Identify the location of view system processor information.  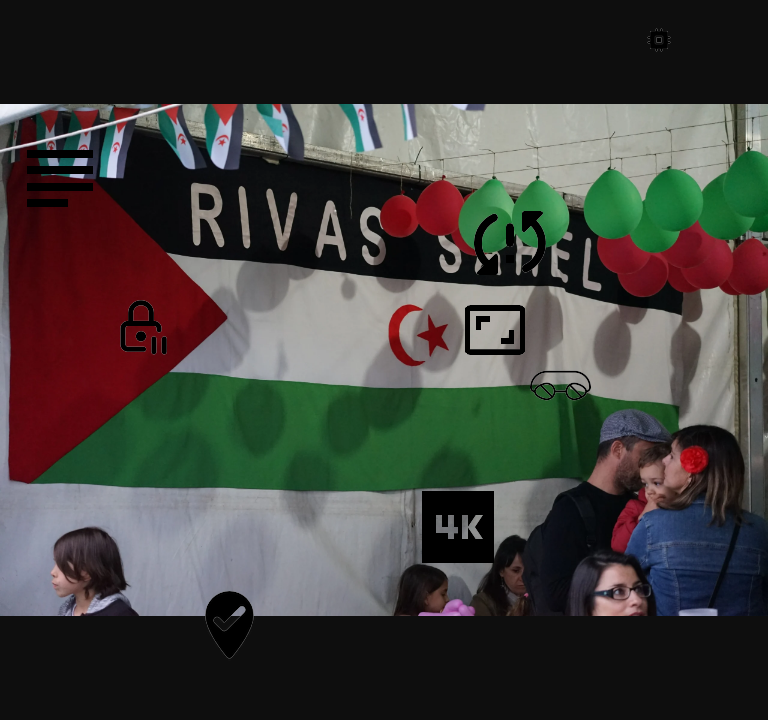
(659, 40).